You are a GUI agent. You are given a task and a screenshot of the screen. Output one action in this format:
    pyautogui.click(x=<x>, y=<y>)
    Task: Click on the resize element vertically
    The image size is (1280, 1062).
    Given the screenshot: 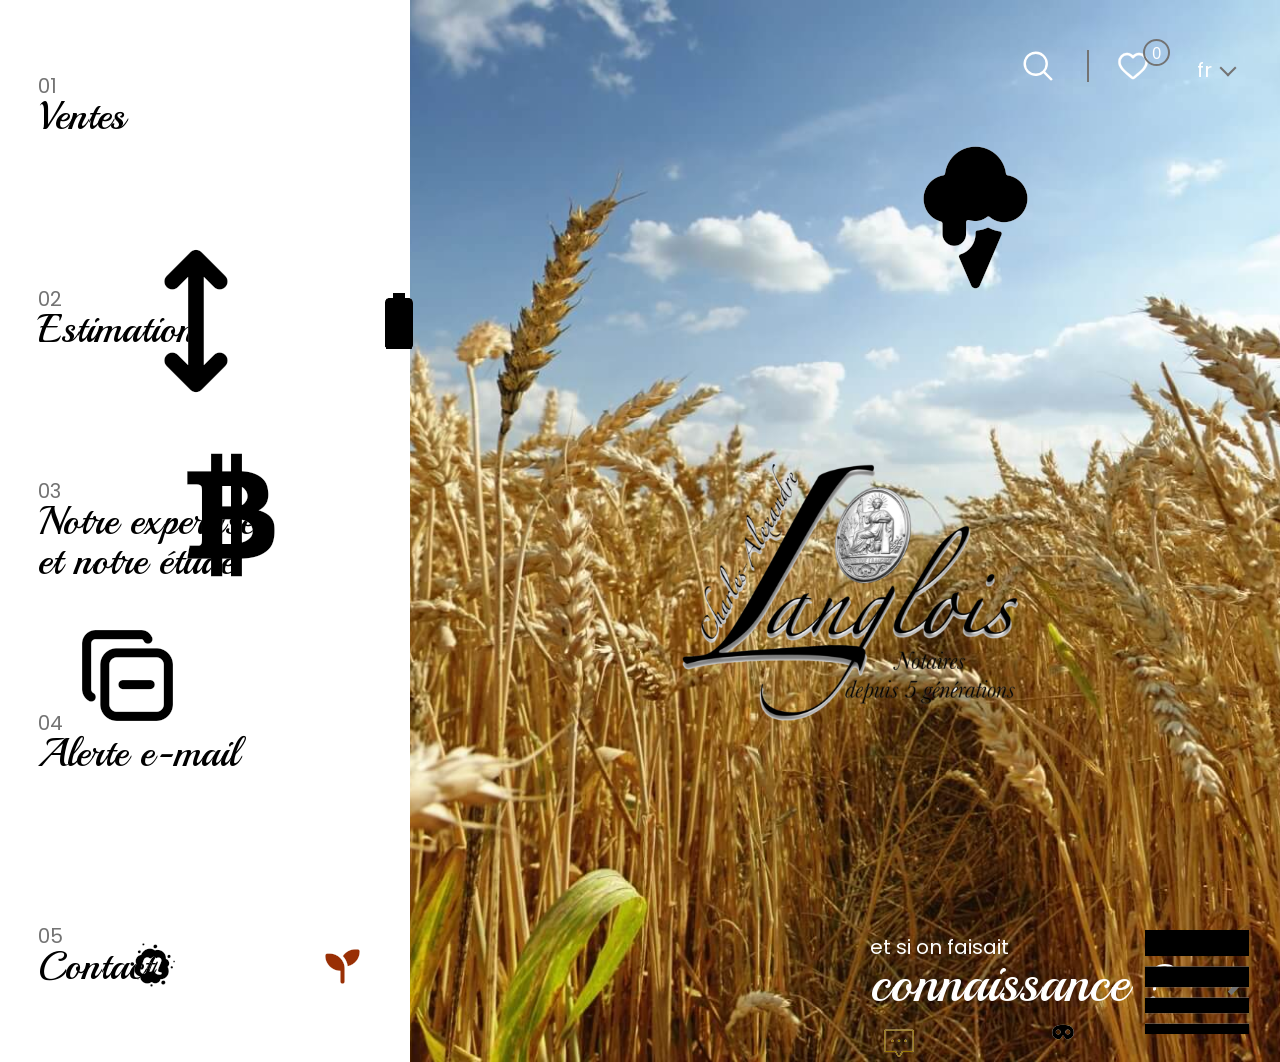 What is the action you would take?
    pyautogui.click(x=196, y=321)
    